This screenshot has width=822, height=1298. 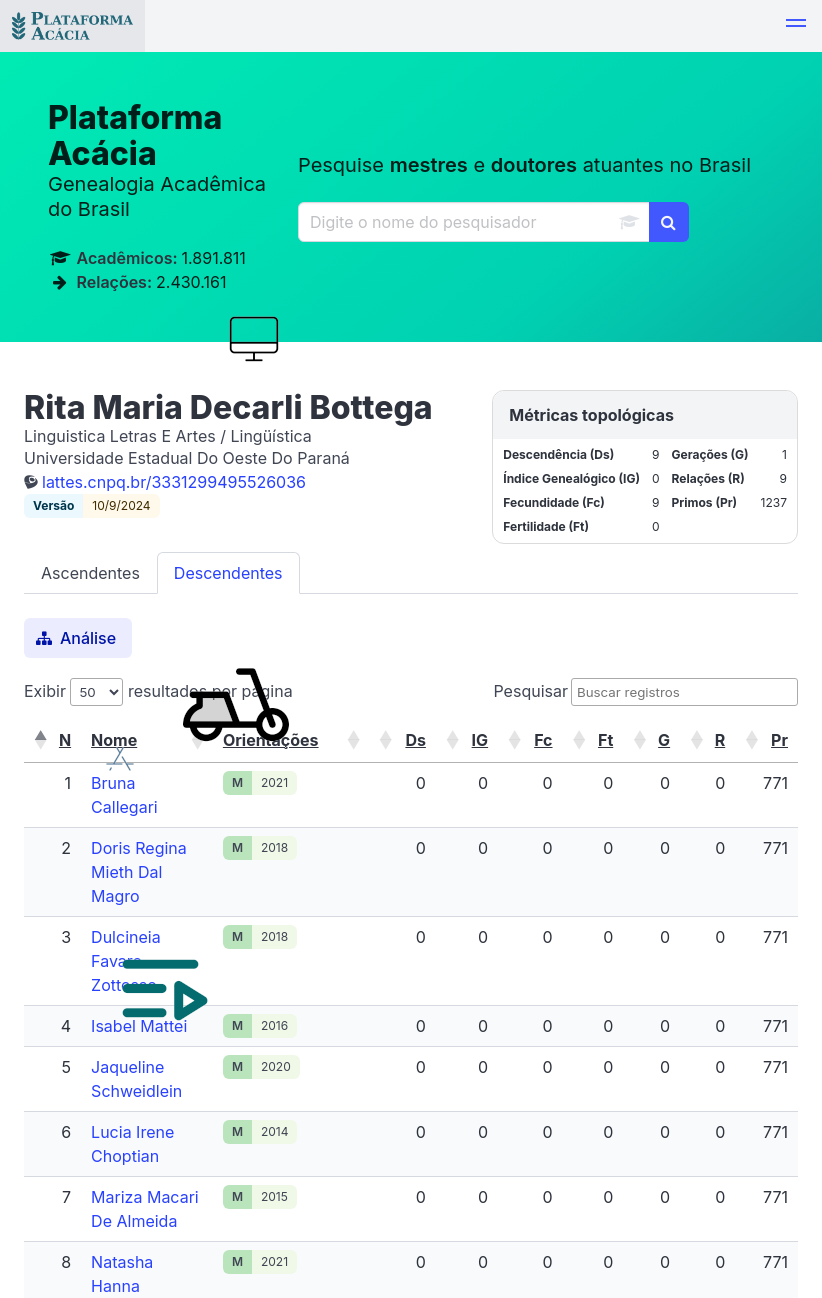 I want to click on open the app store, so click(x=120, y=760).